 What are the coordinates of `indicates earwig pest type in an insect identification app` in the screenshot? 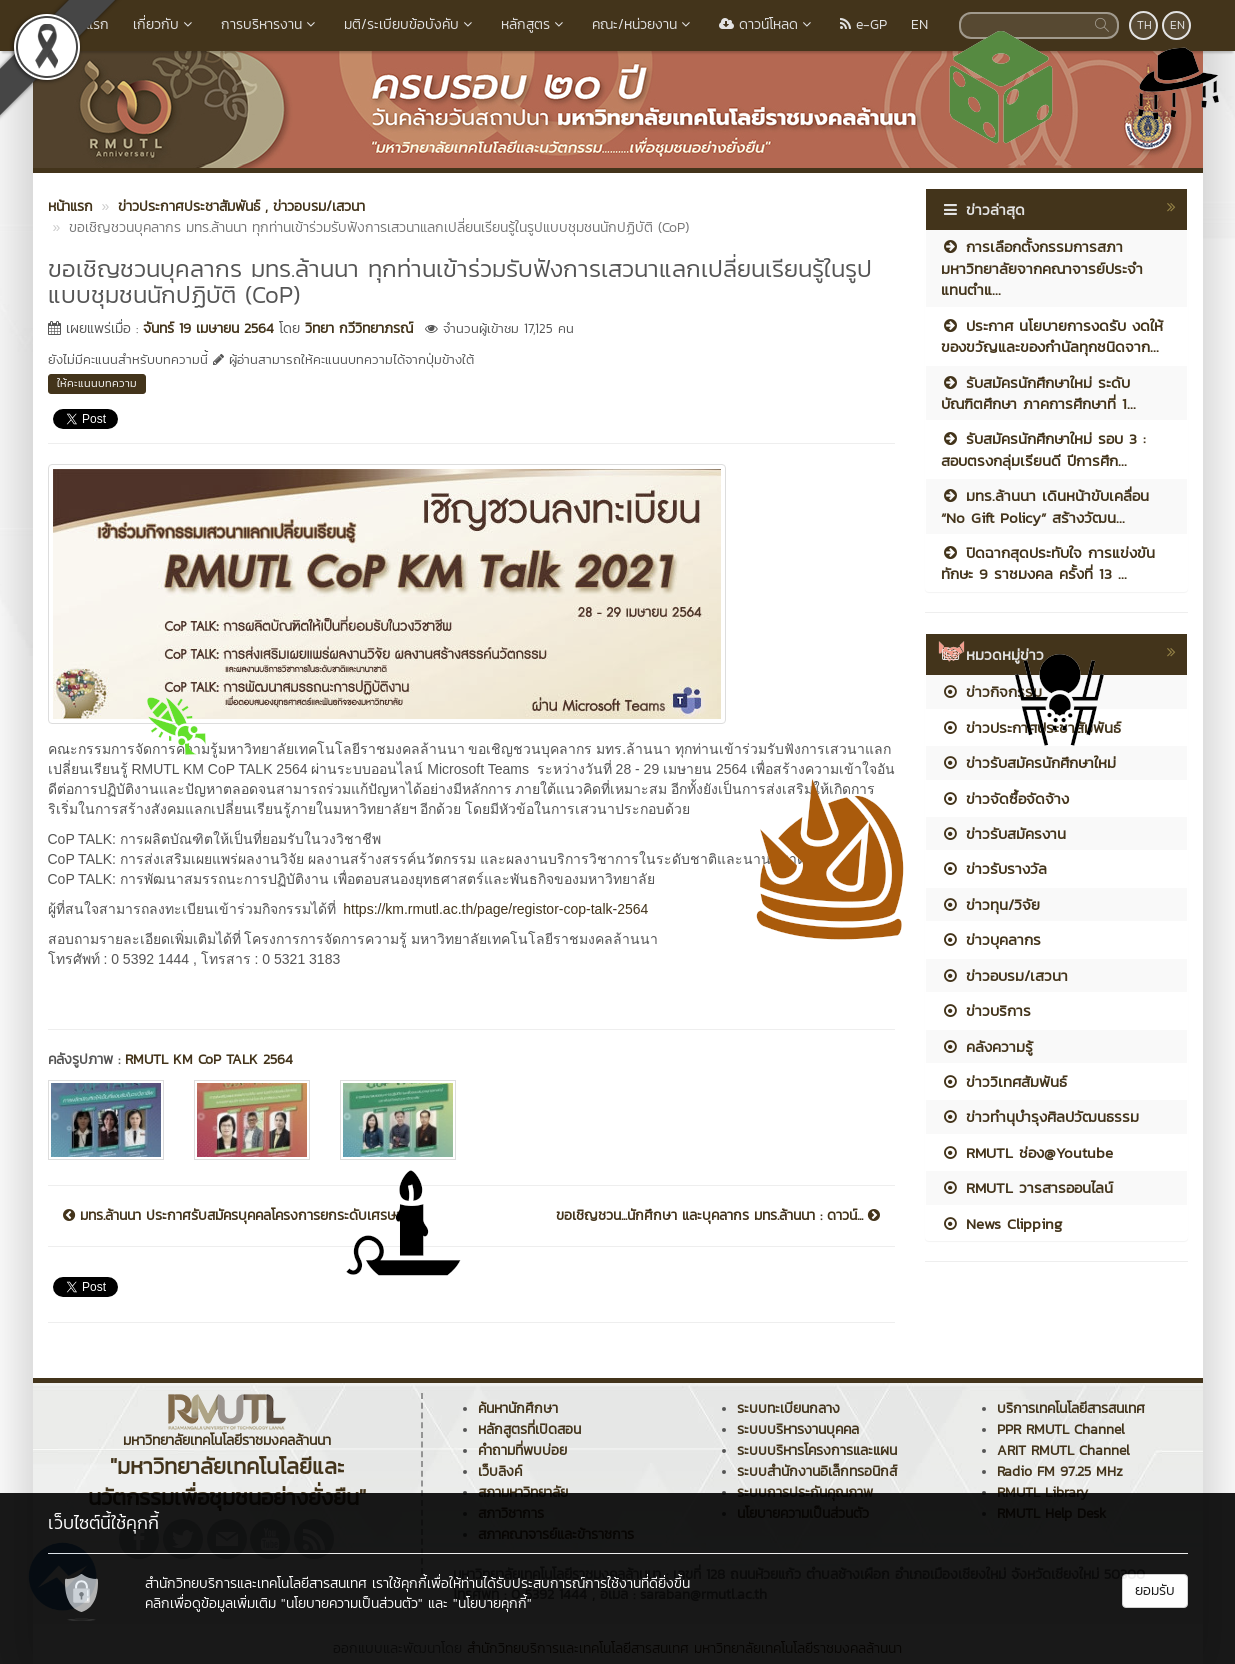 It's located at (176, 726).